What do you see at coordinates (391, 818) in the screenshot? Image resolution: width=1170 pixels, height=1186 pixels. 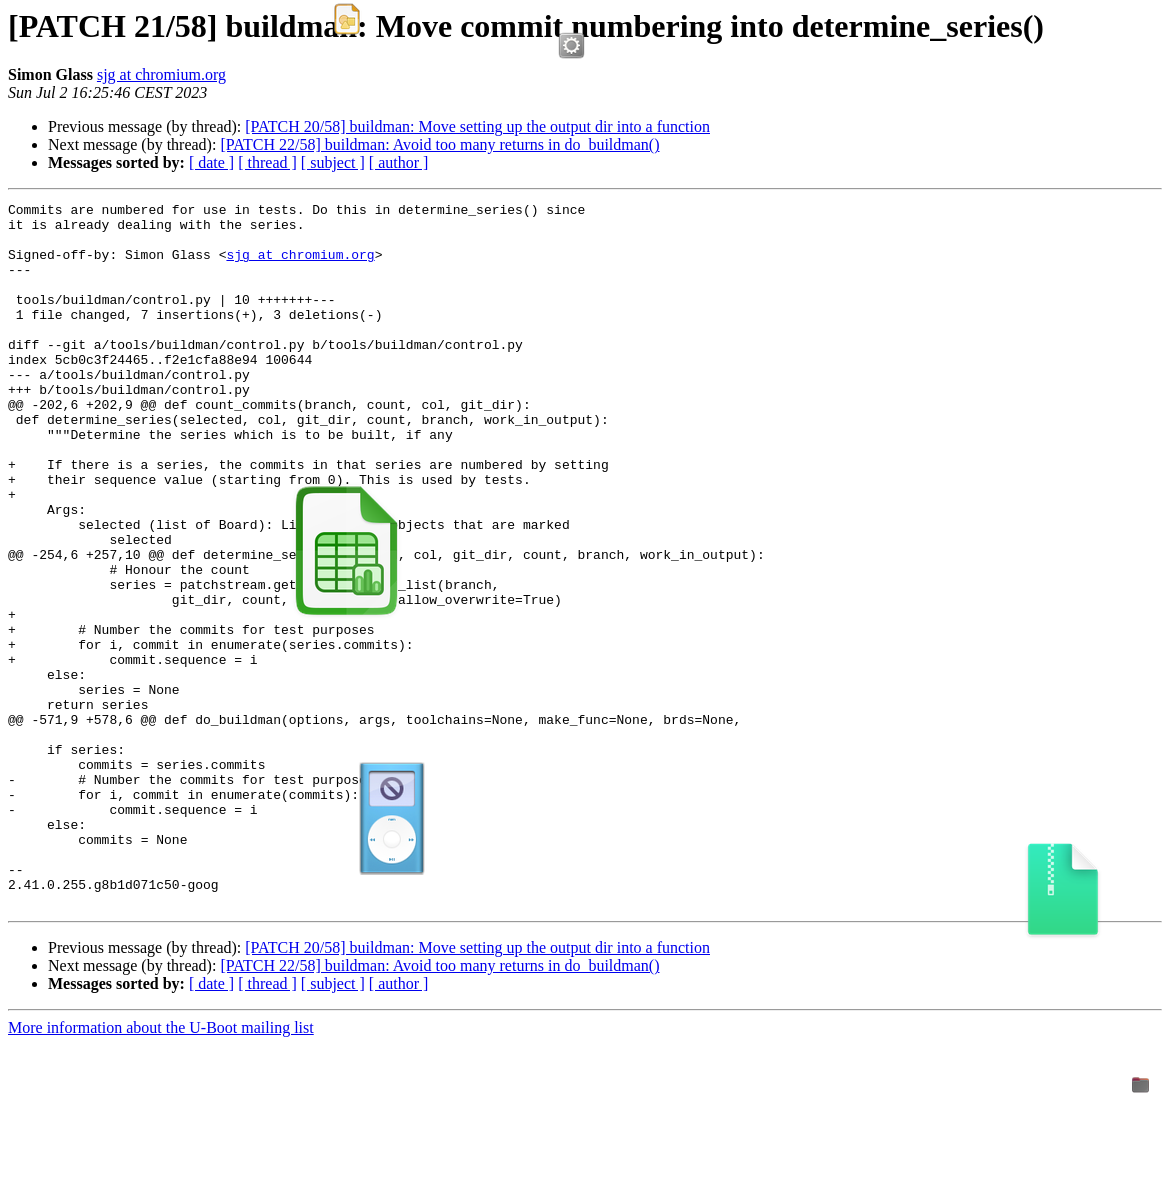 I see `indicates iPod device is unavailable or disconnected` at bounding box center [391, 818].